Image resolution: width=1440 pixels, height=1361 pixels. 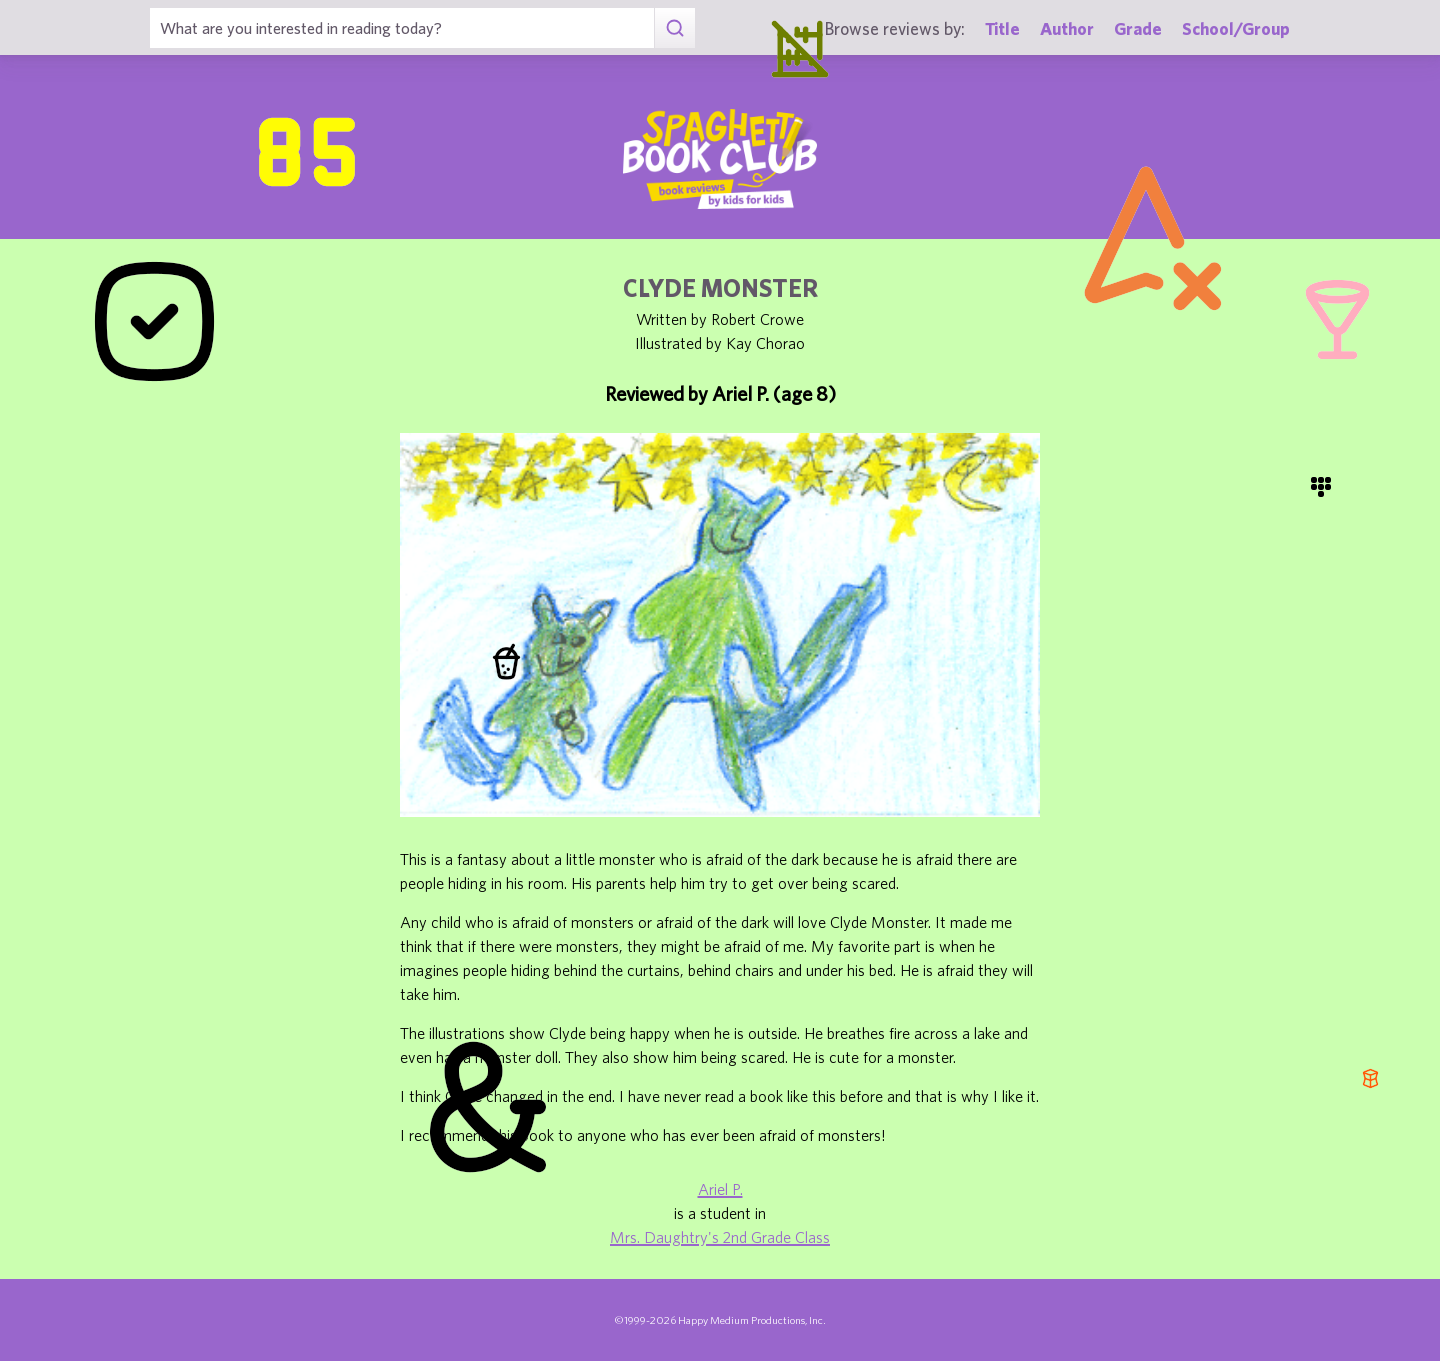 I want to click on mark task as complete, so click(x=154, y=321).